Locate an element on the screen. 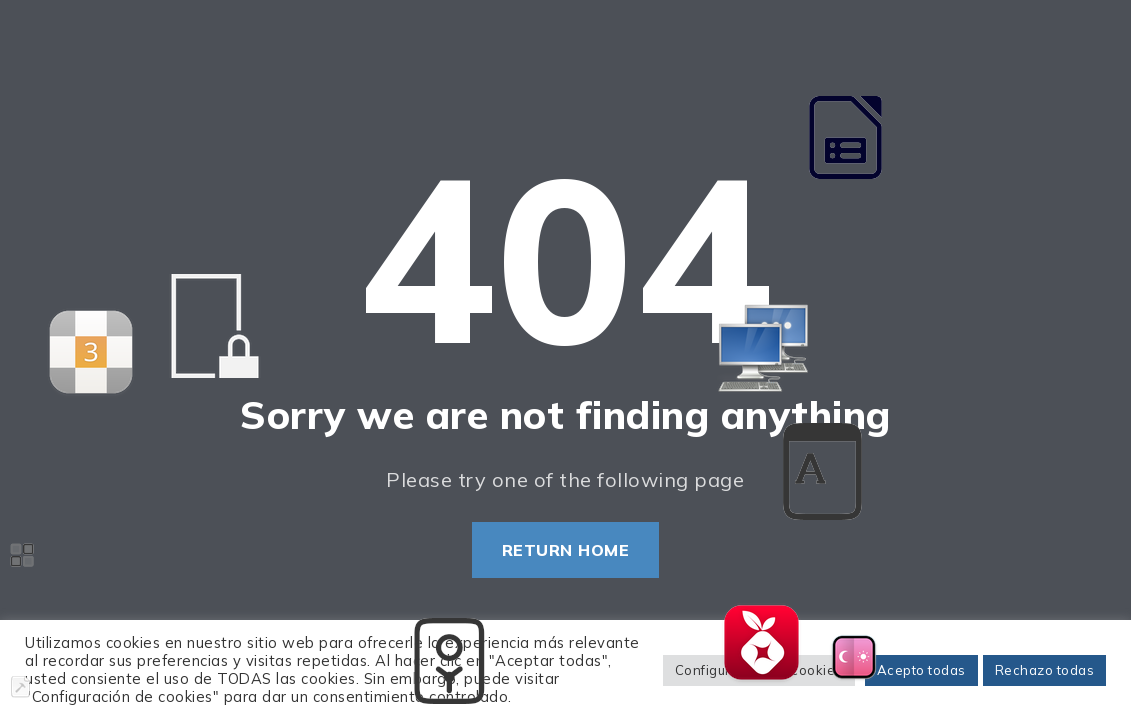 This screenshot has height=720, width=1131. open ebook reader app is located at coordinates (825, 471).